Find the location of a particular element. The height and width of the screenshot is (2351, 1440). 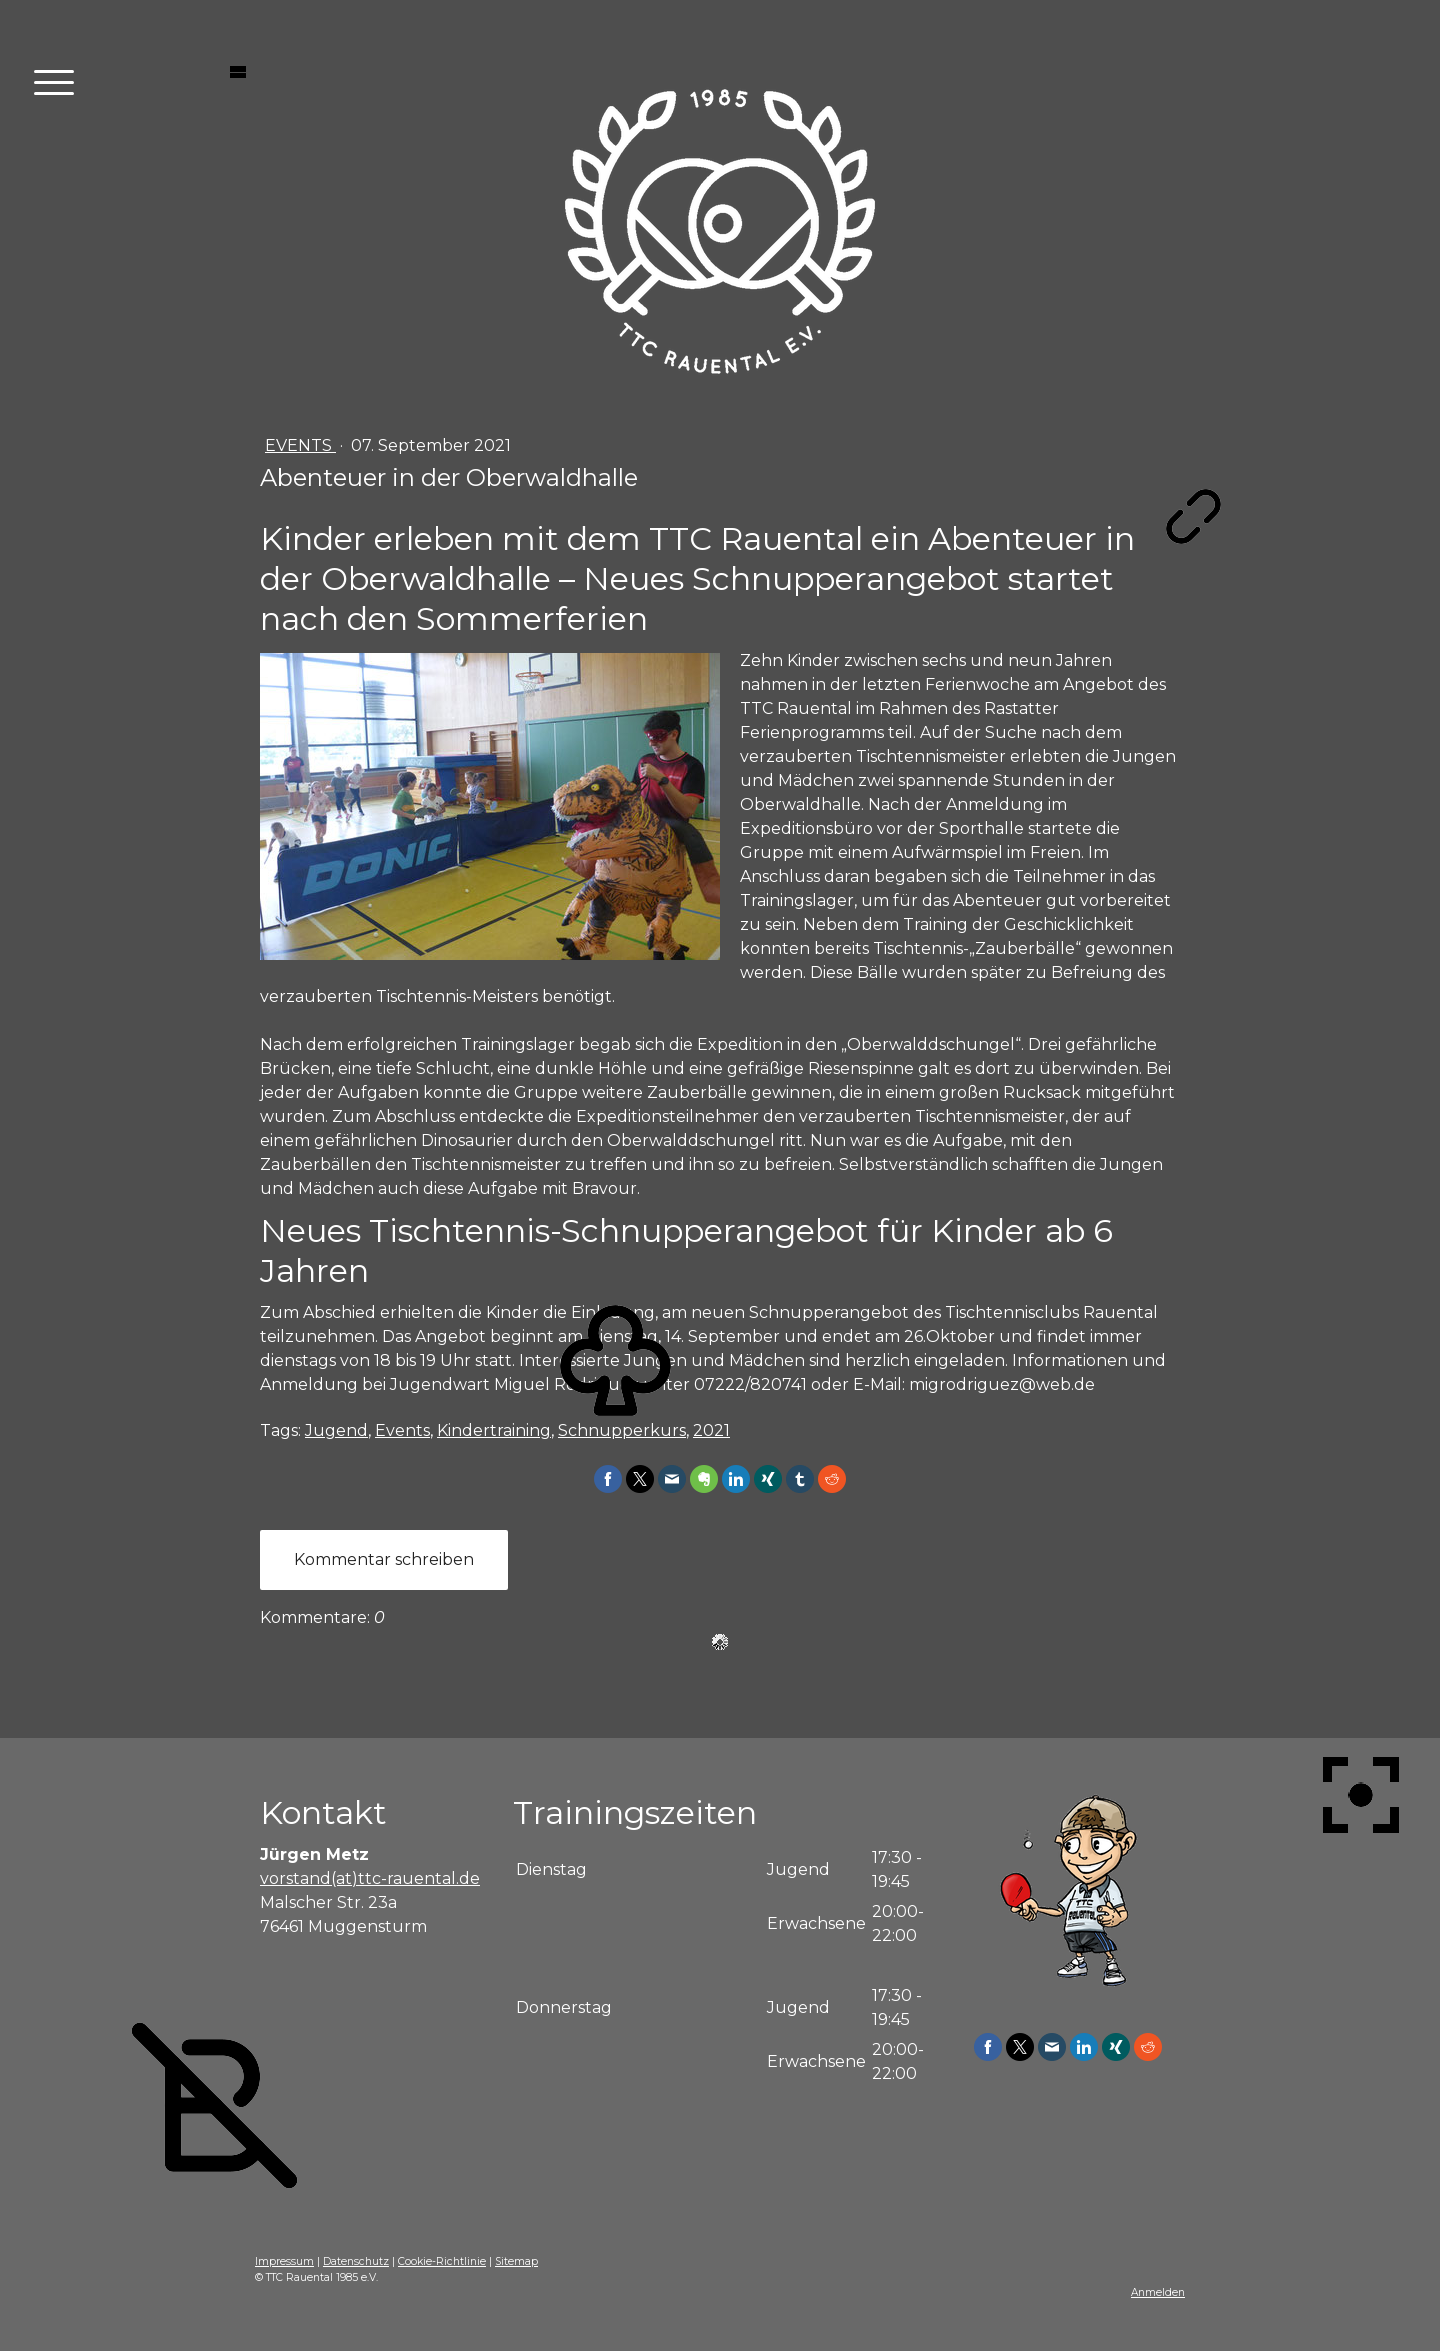

switch to stream or list view is located at coordinates (237, 72).